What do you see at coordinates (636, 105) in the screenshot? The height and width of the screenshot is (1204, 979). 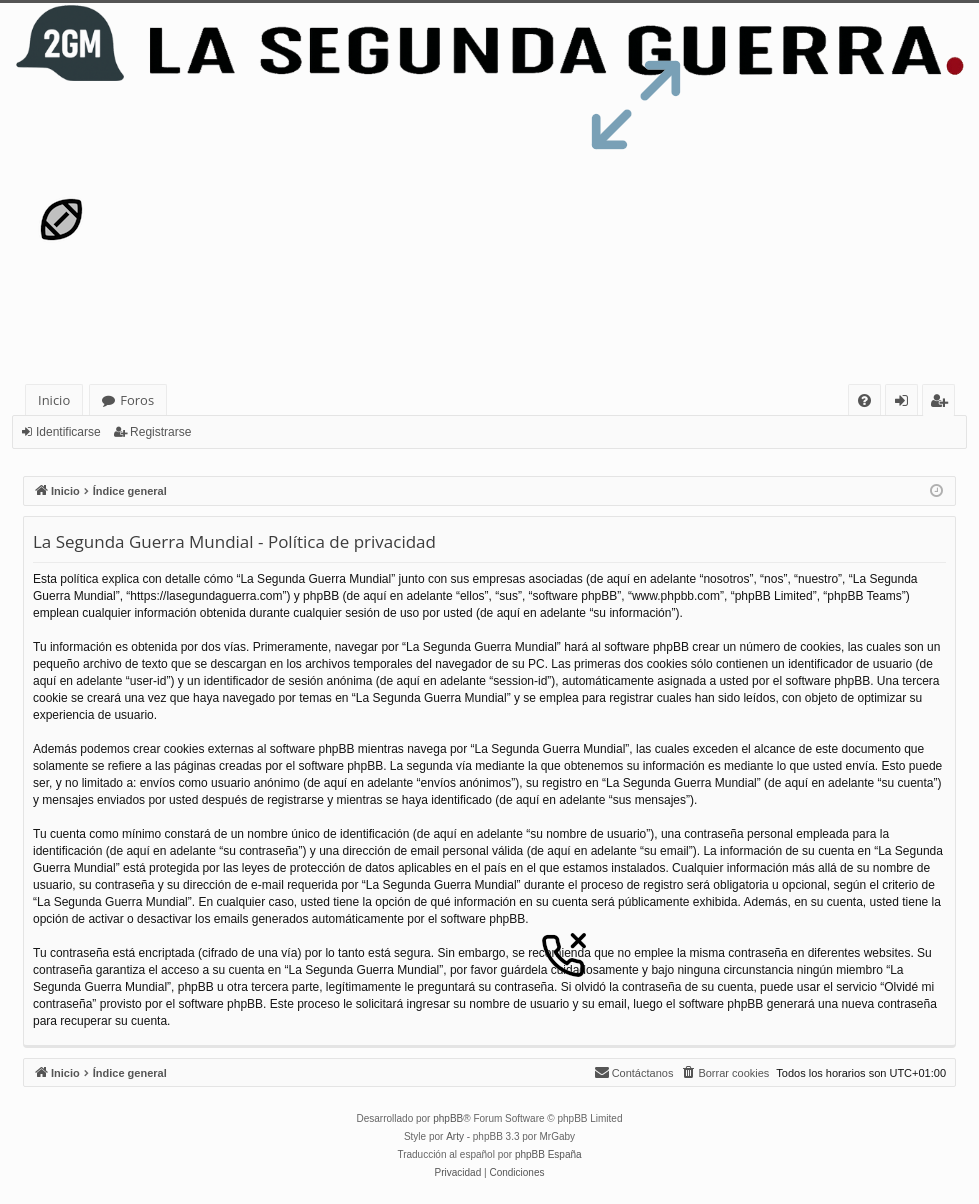 I see `expand content to full screen` at bounding box center [636, 105].